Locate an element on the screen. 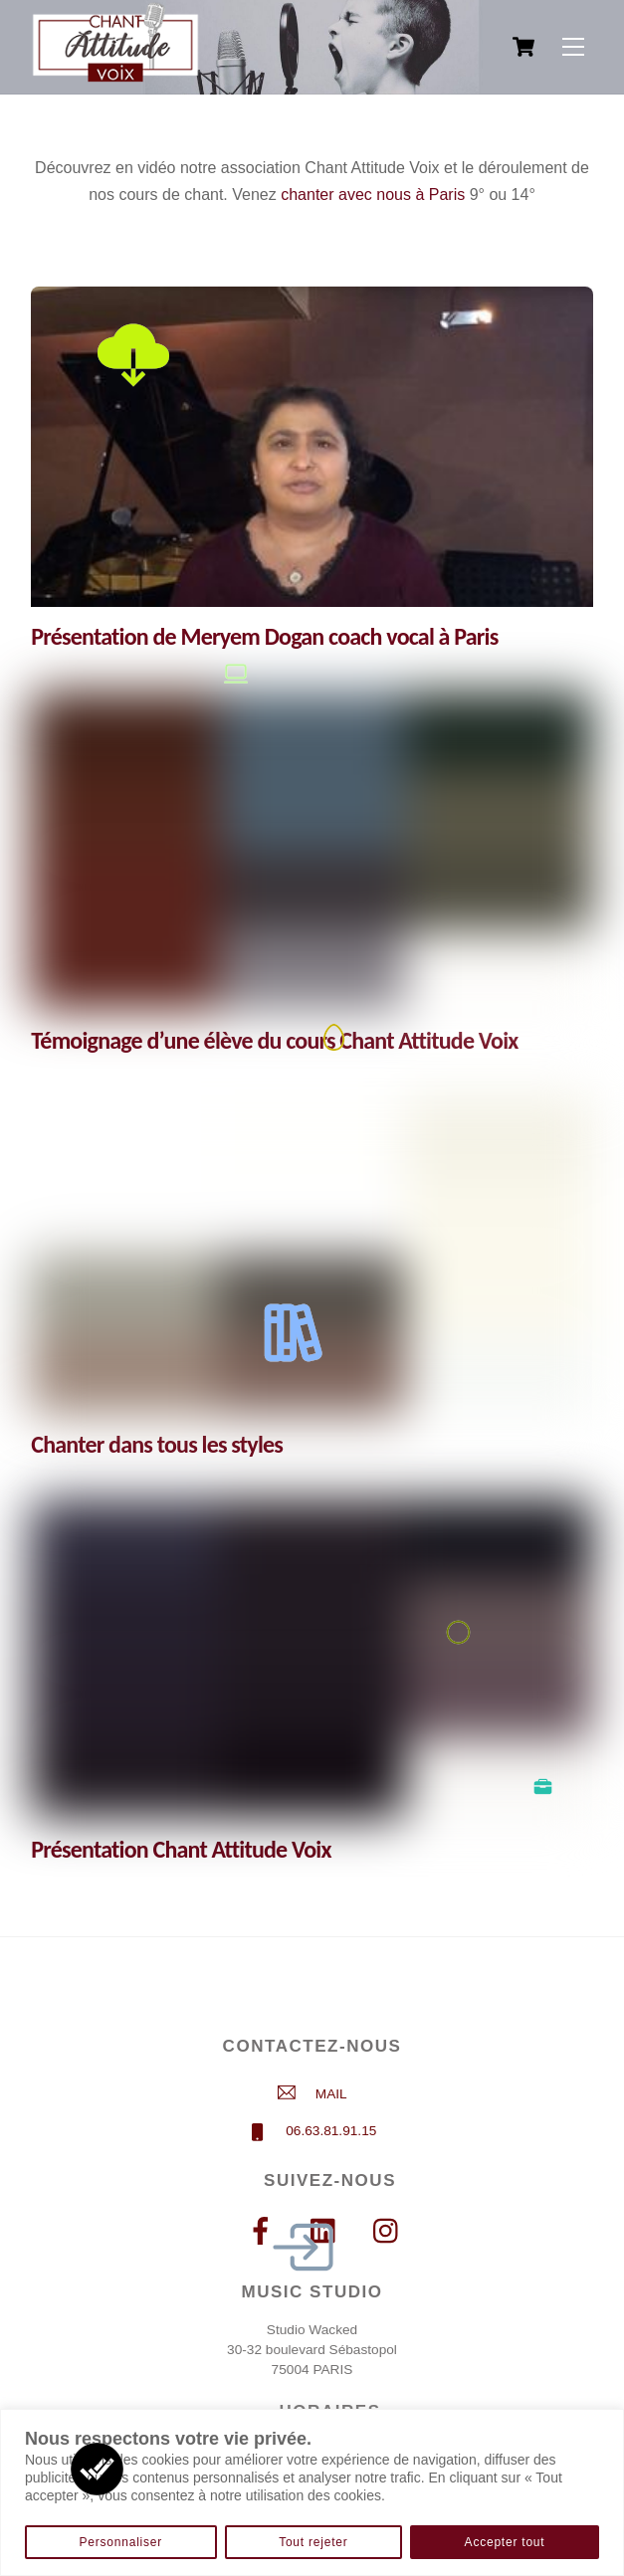 The width and height of the screenshot is (624, 2576). unselected radio button option is located at coordinates (458, 1632).